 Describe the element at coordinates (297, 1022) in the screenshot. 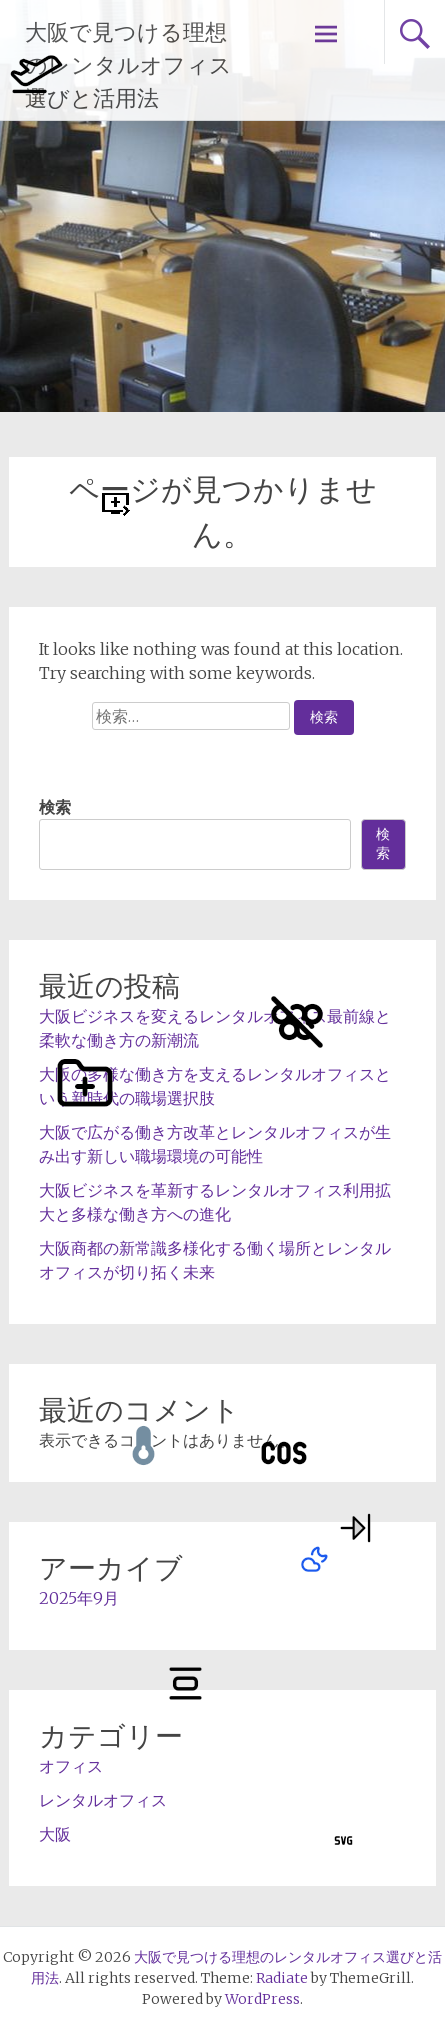

I see `olympics feature disabled` at that location.